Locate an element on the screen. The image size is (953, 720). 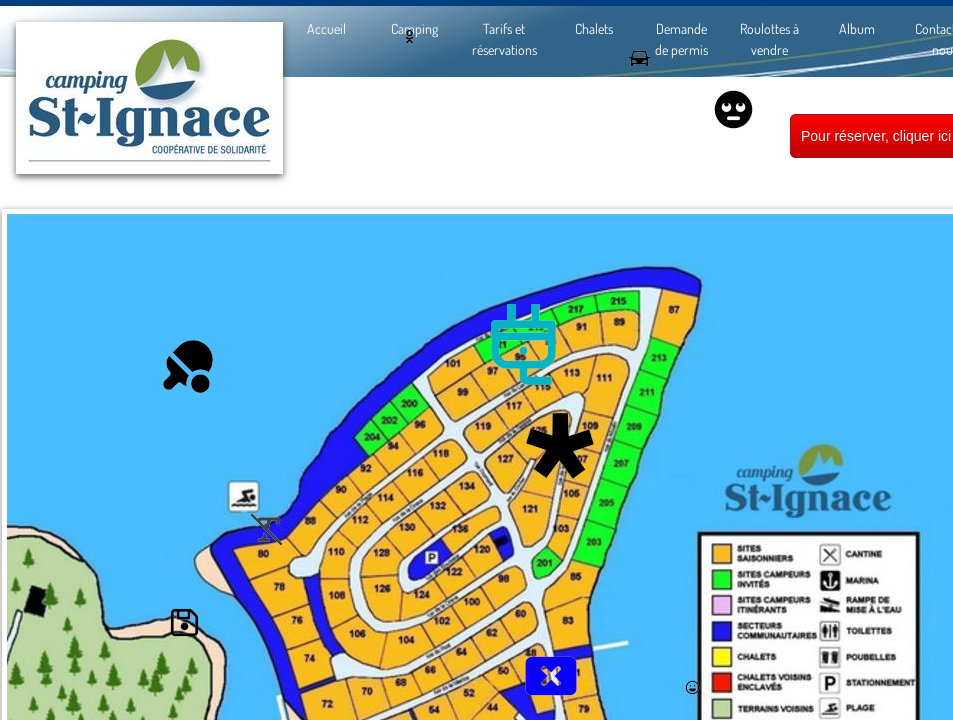
select car or driving mode for navigation is located at coordinates (639, 57).